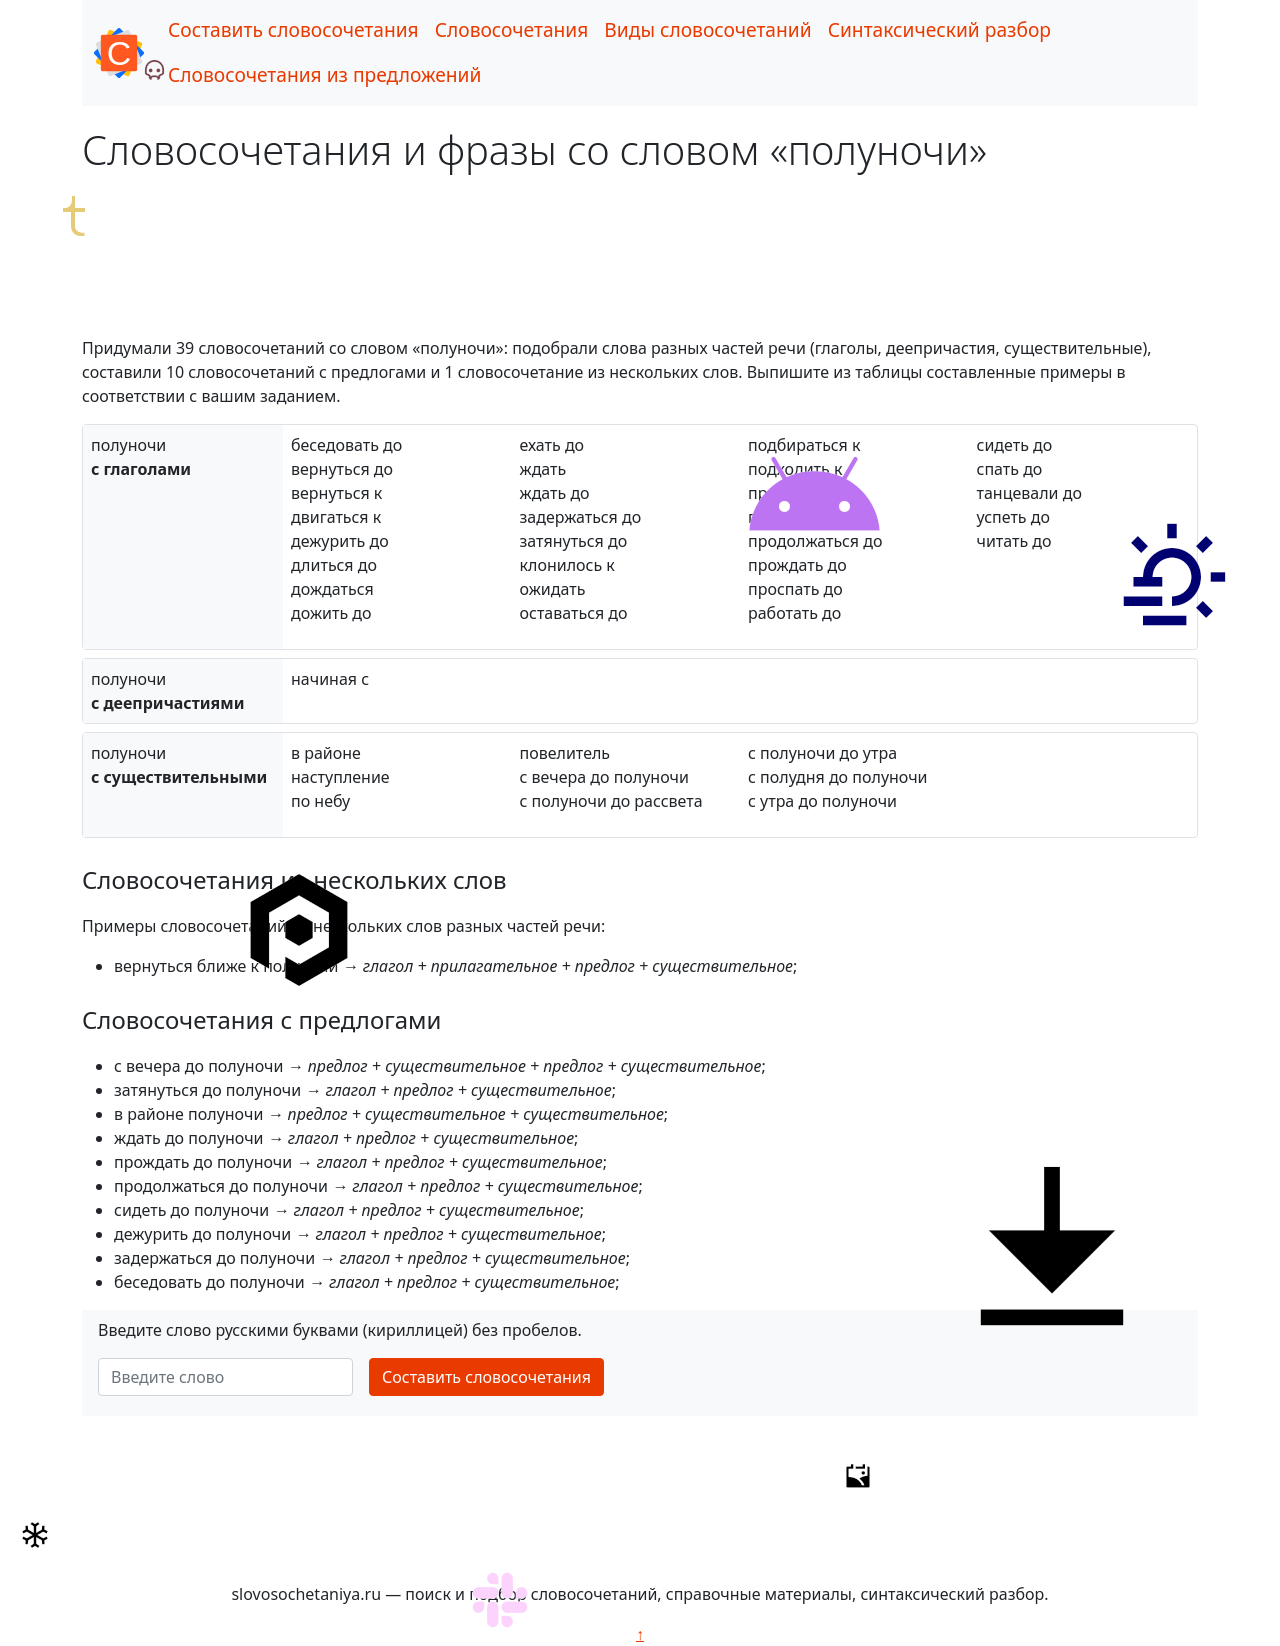  What do you see at coordinates (35, 1535) in the screenshot?
I see `activate cooling or air conditioning mode` at bounding box center [35, 1535].